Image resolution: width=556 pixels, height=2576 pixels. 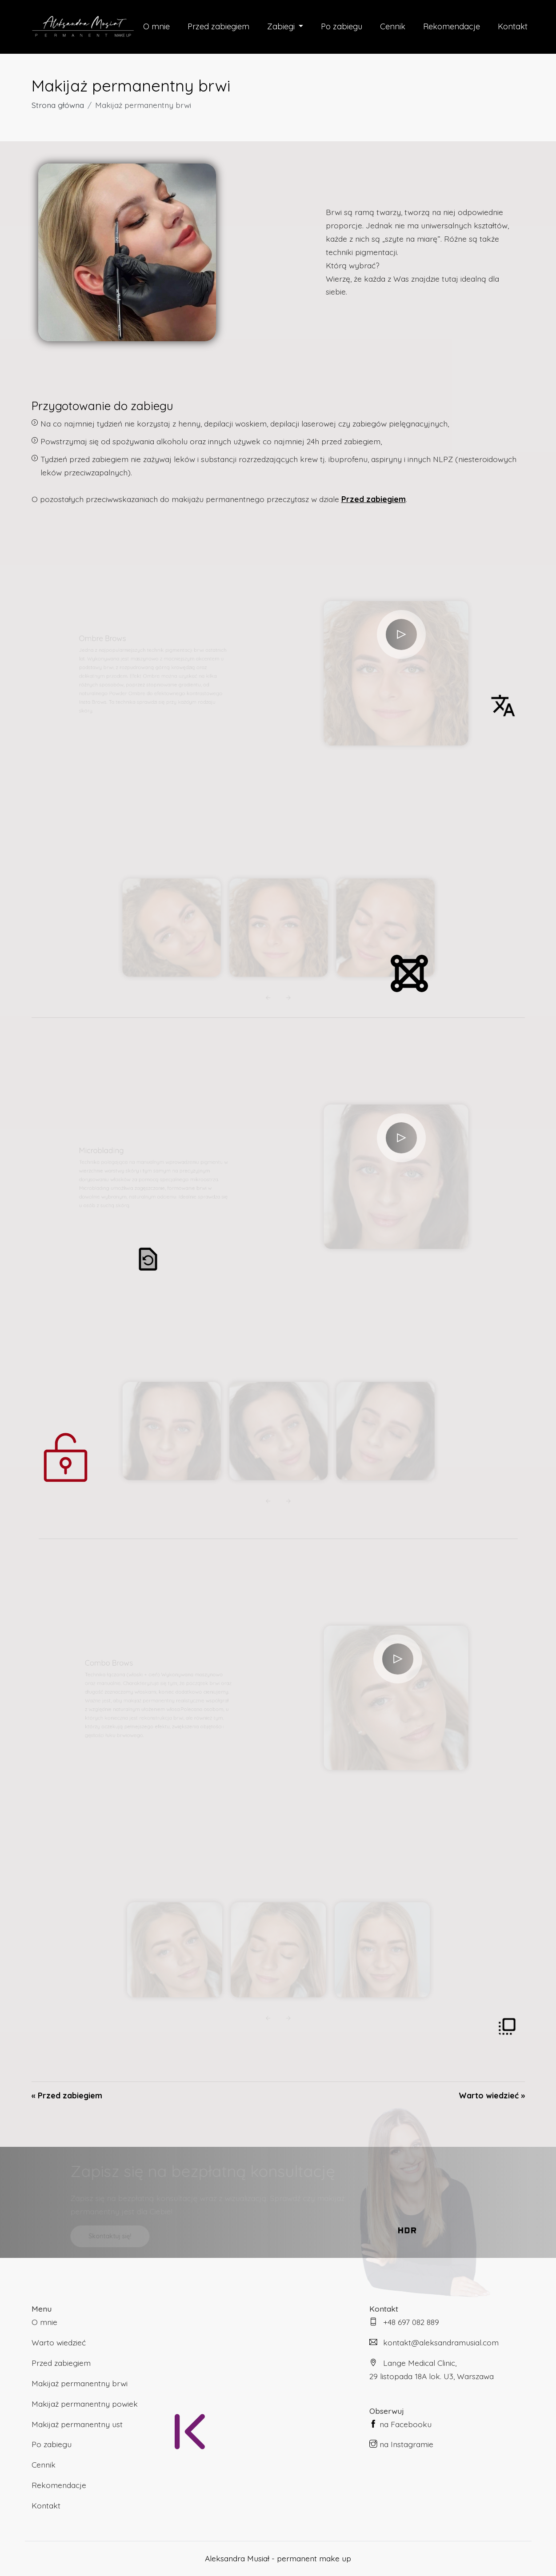 I want to click on translate text to another language, so click(x=503, y=706).